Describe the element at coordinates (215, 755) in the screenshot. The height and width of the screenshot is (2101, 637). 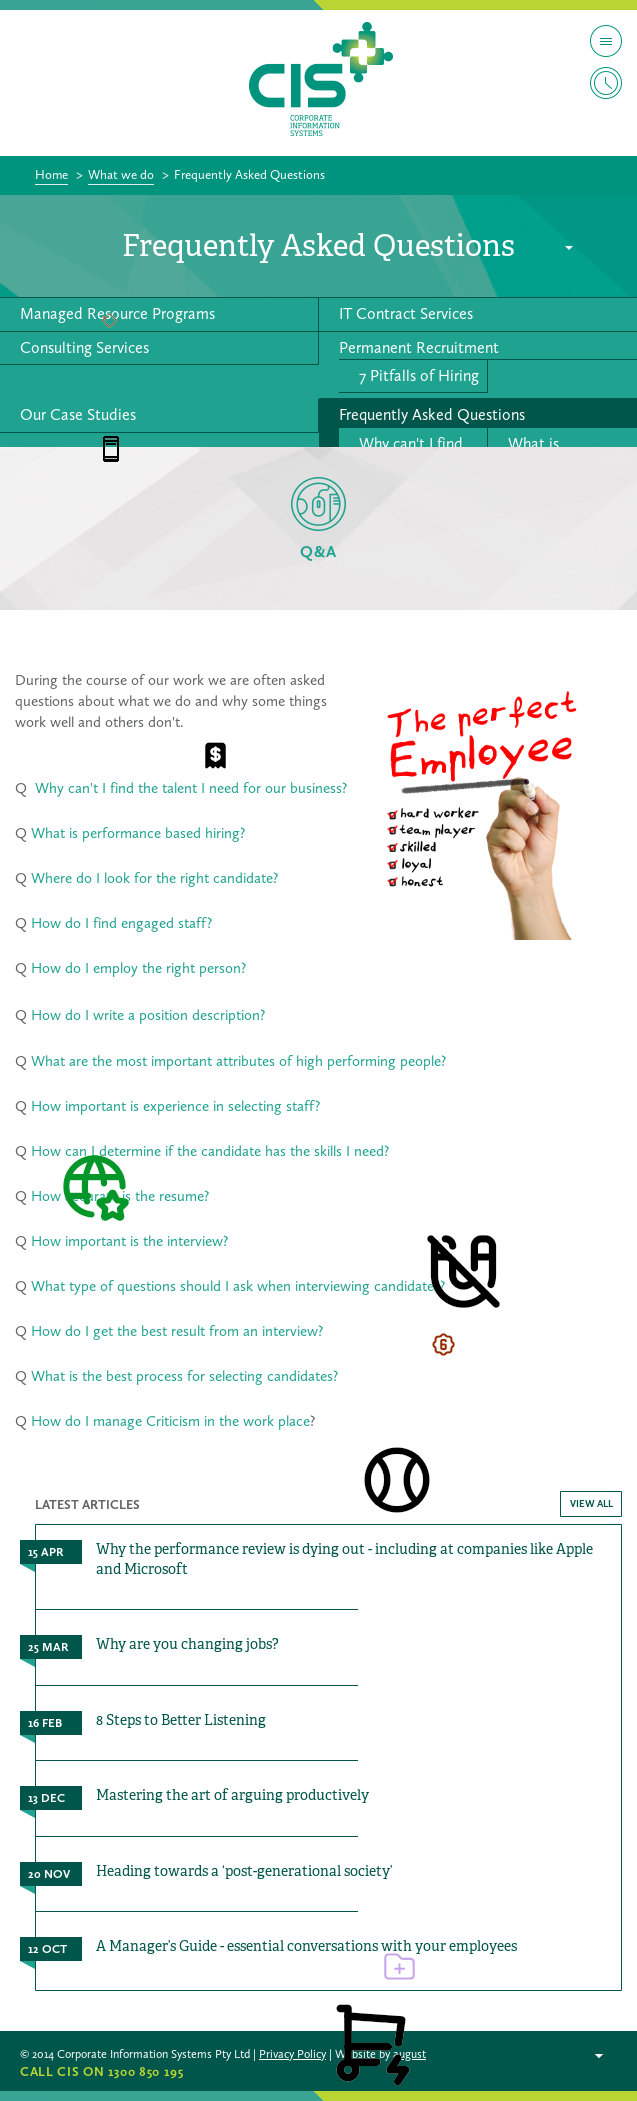
I see `view payment receipt` at that location.